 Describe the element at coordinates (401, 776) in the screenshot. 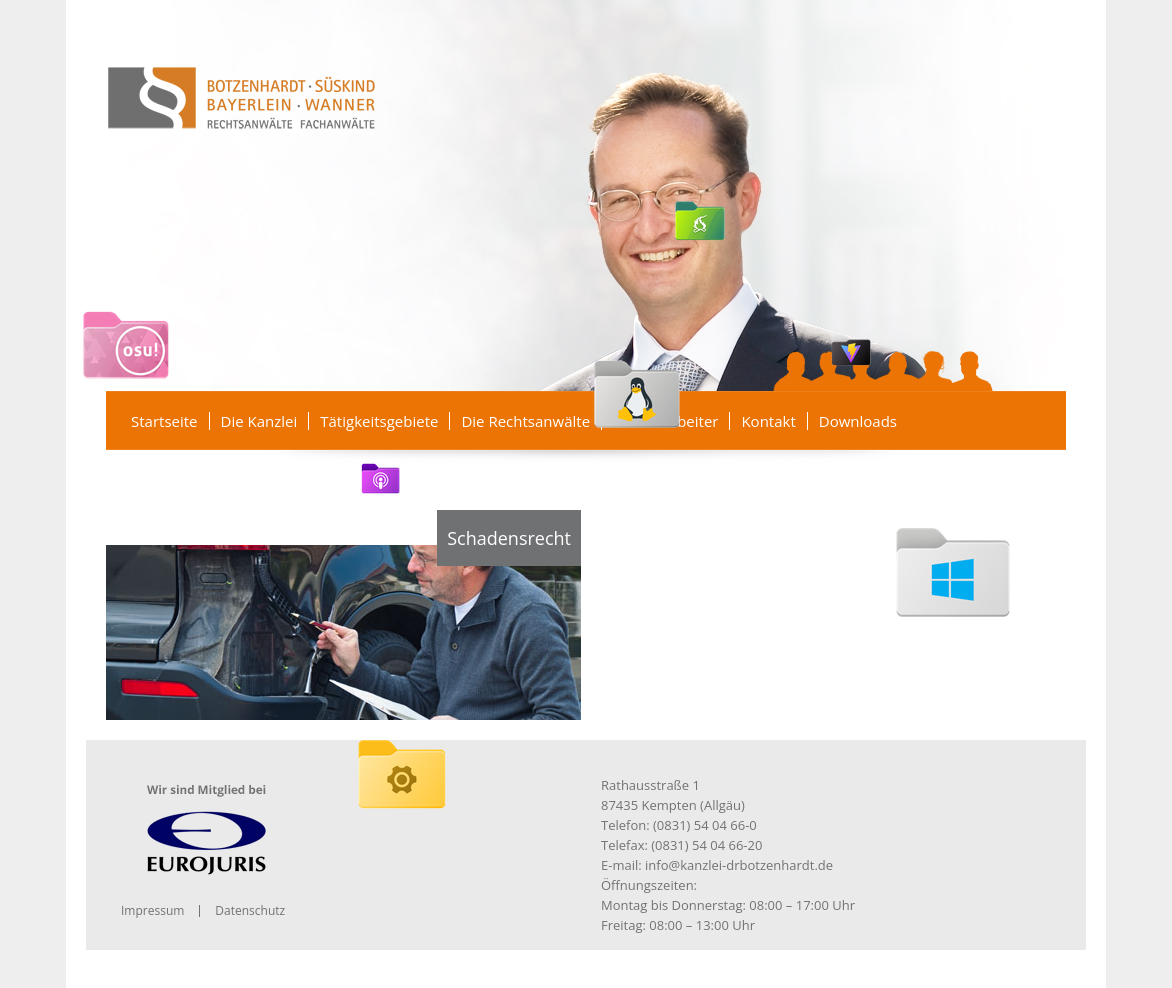

I see `open folder settings or configuration options` at that location.